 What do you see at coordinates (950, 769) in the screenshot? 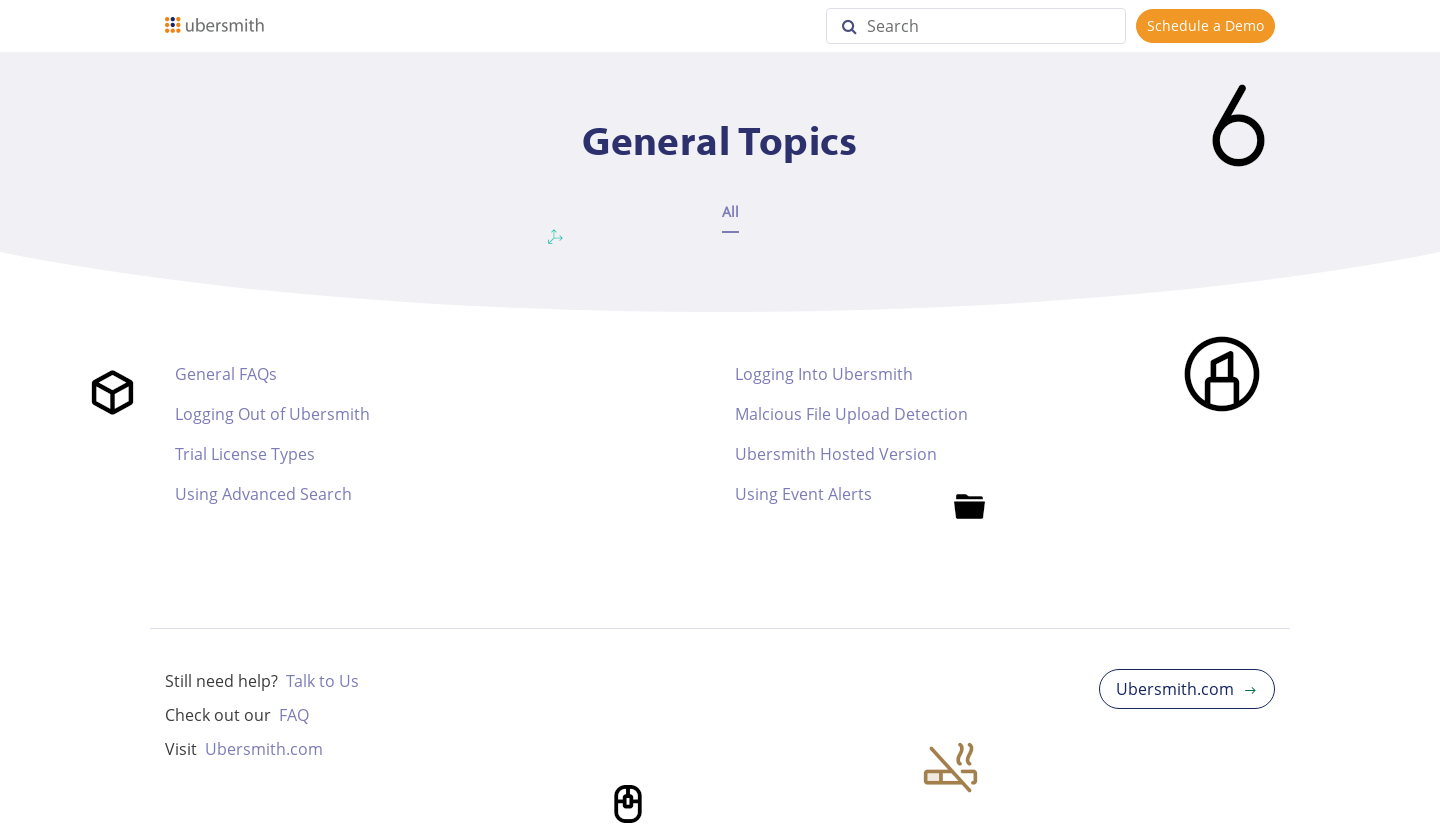
I see `indicates a no smoking area` at bounding box center [950, 769].